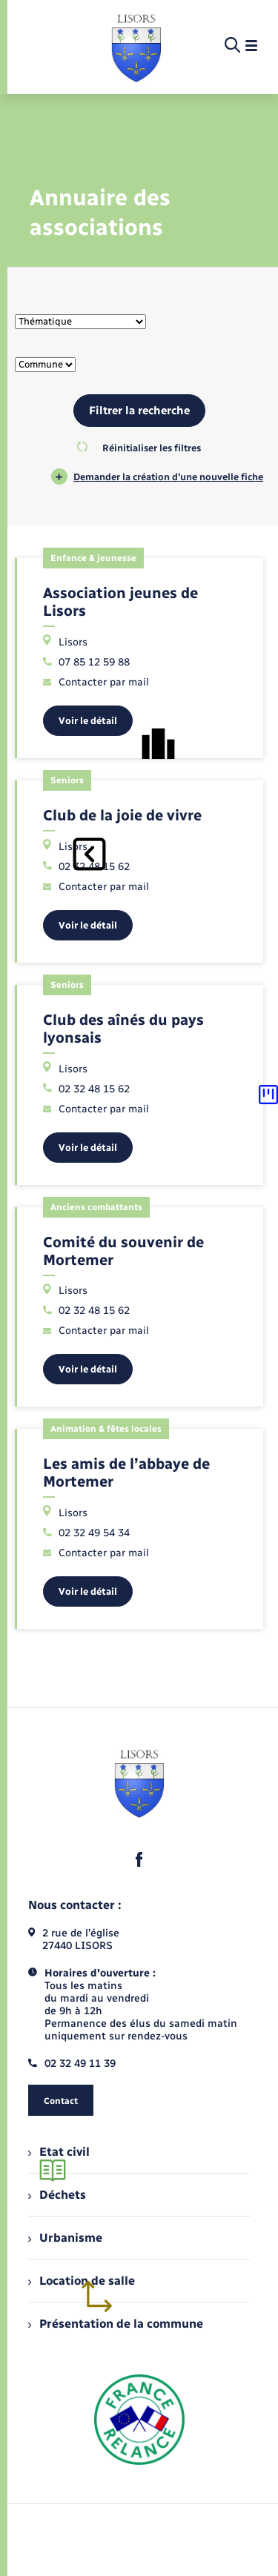 The width and height of the screenshot is (278, 2576). What do you see at coordinates (96, 2296) in the screenshot?
I see `adjust vector path or anchor points` at bounding box center [96, 2296].